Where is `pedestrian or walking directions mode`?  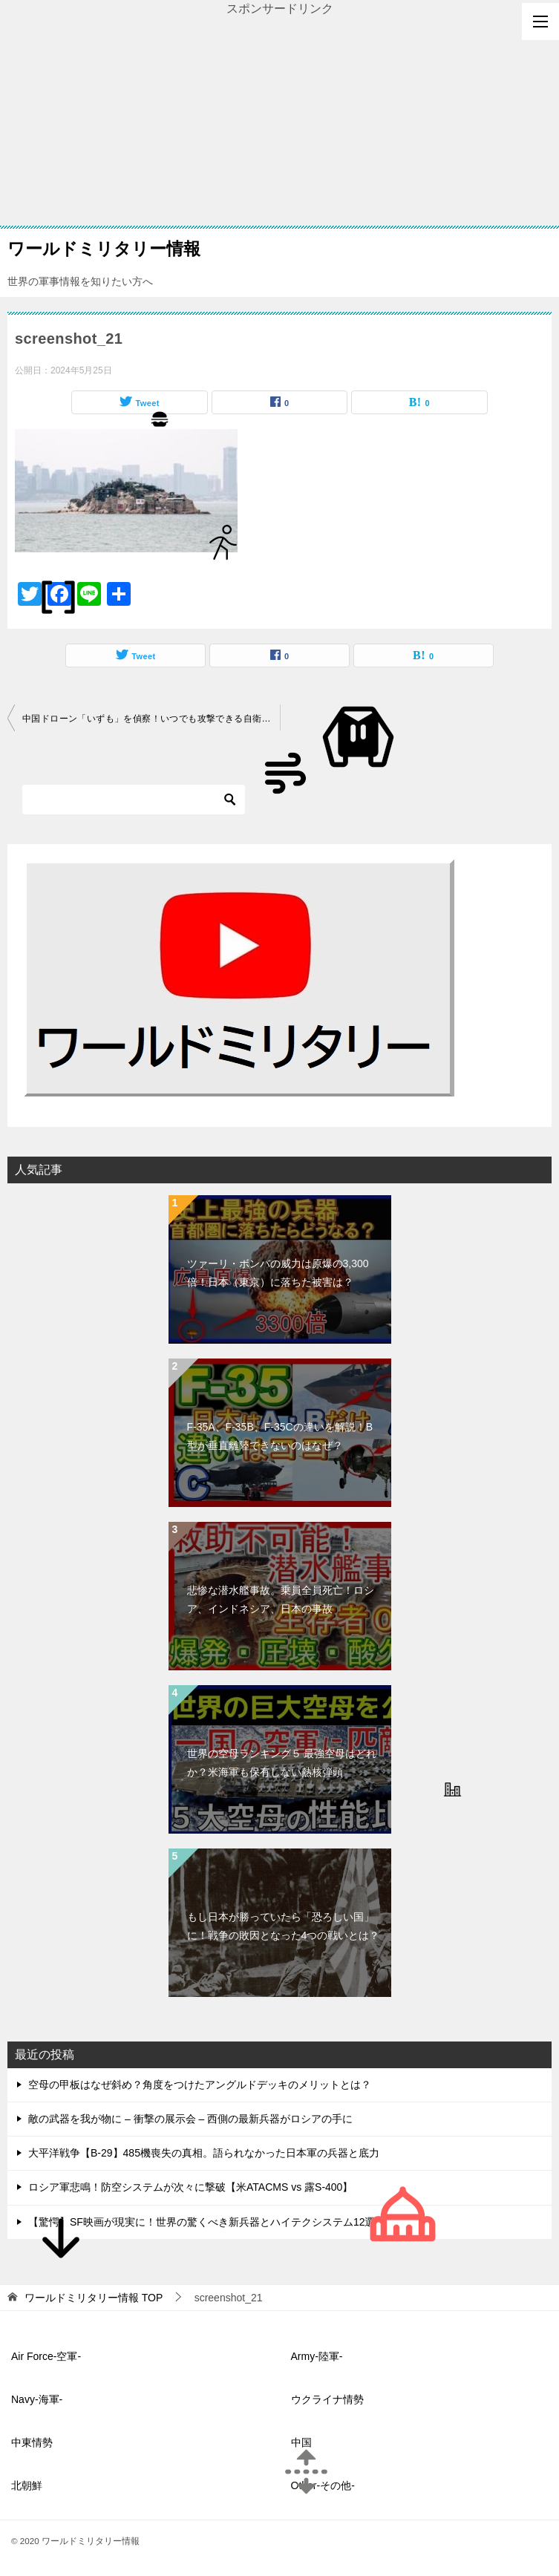 pedestrian or walking directions mode is located at coordinates (223, 542).